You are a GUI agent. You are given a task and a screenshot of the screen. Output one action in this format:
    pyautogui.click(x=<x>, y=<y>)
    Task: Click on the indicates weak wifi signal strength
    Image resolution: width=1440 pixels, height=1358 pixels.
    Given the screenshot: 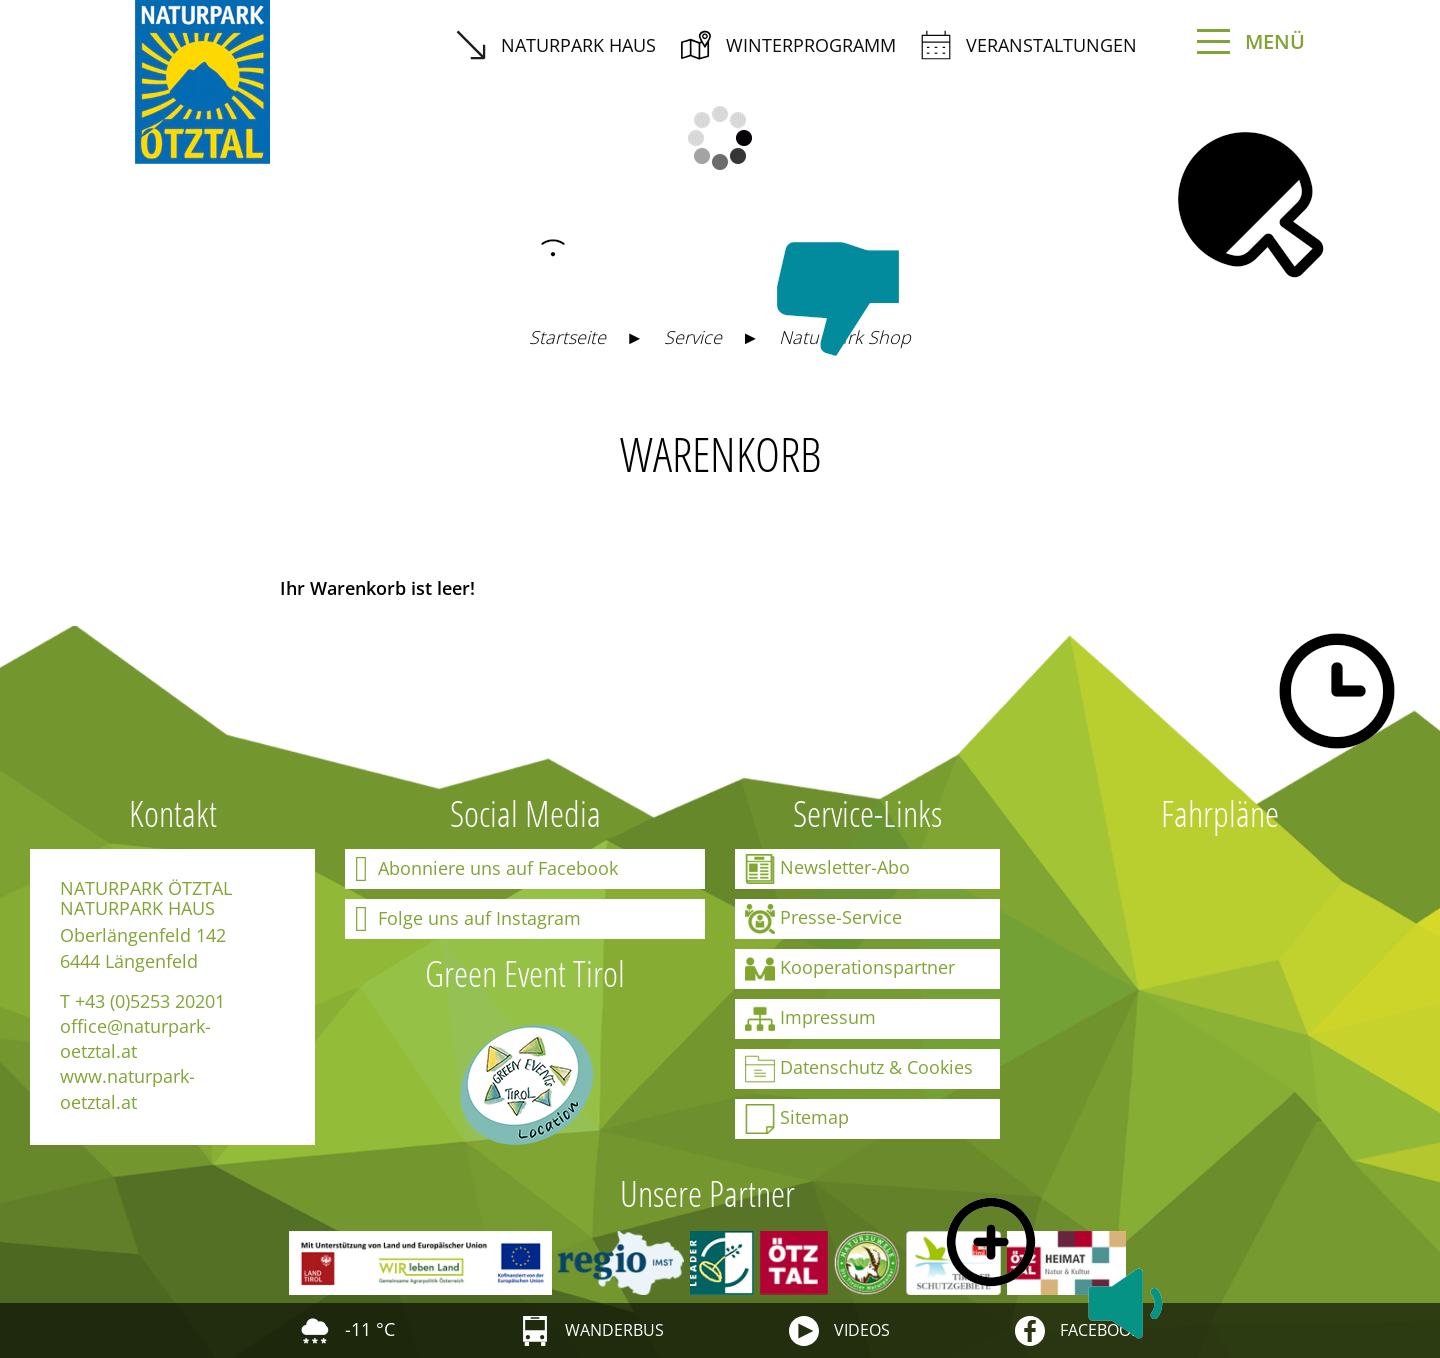 What is the action you would take?
    pyautogui.click(x=553, y=234)
    